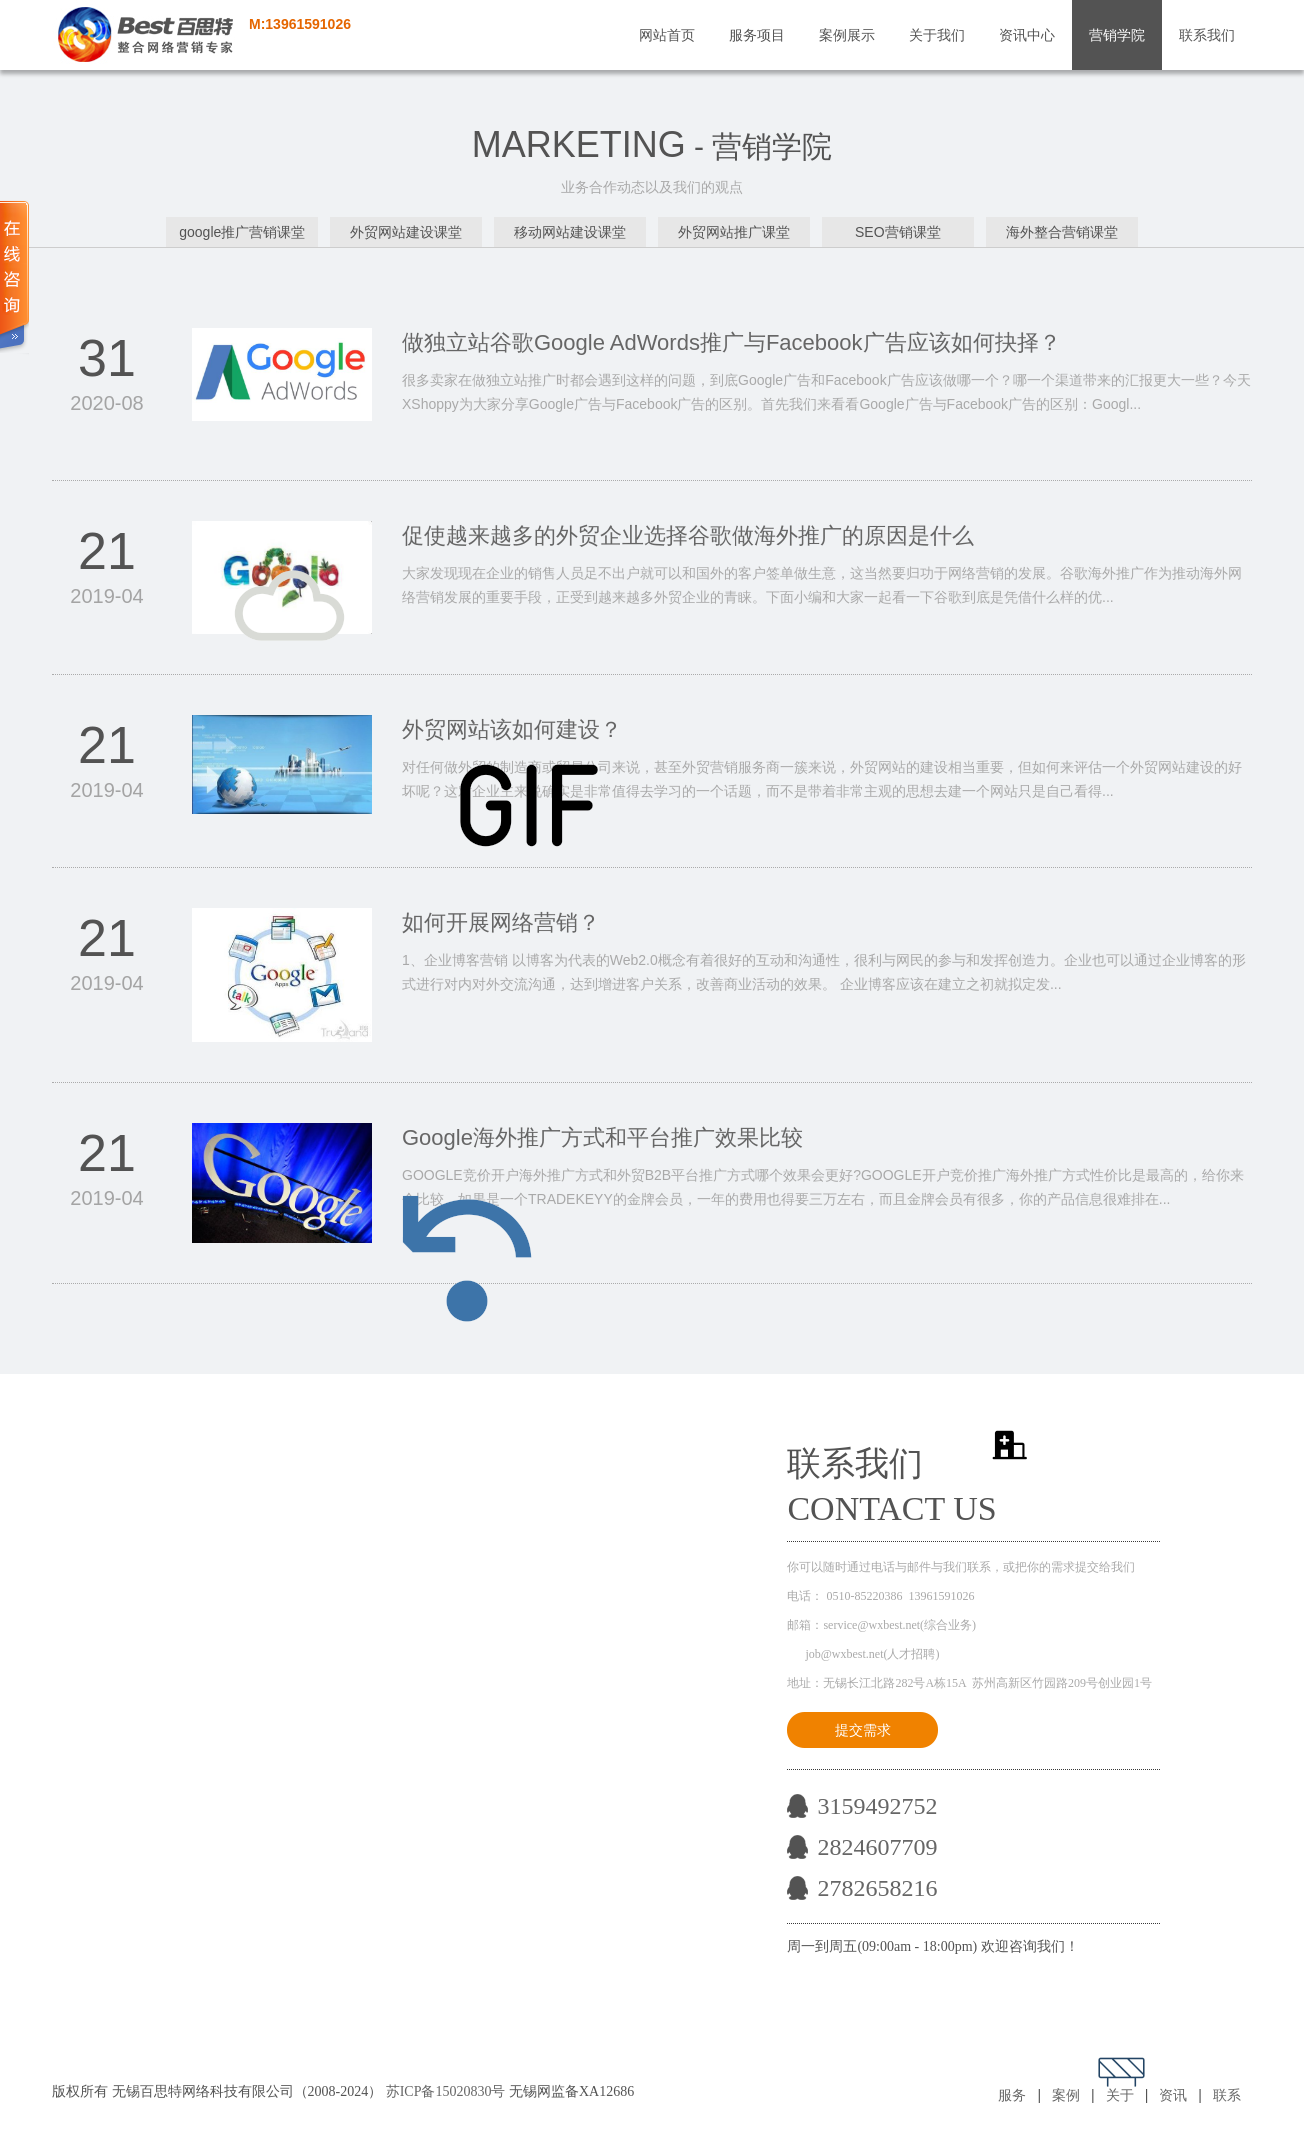 Image resolution: width=1304 pixels, height=2132 pixels. Describe the element at coordinates (1008, 1445) in the screenshot. I see `find nearby hospitals or medical facilities` at that location.